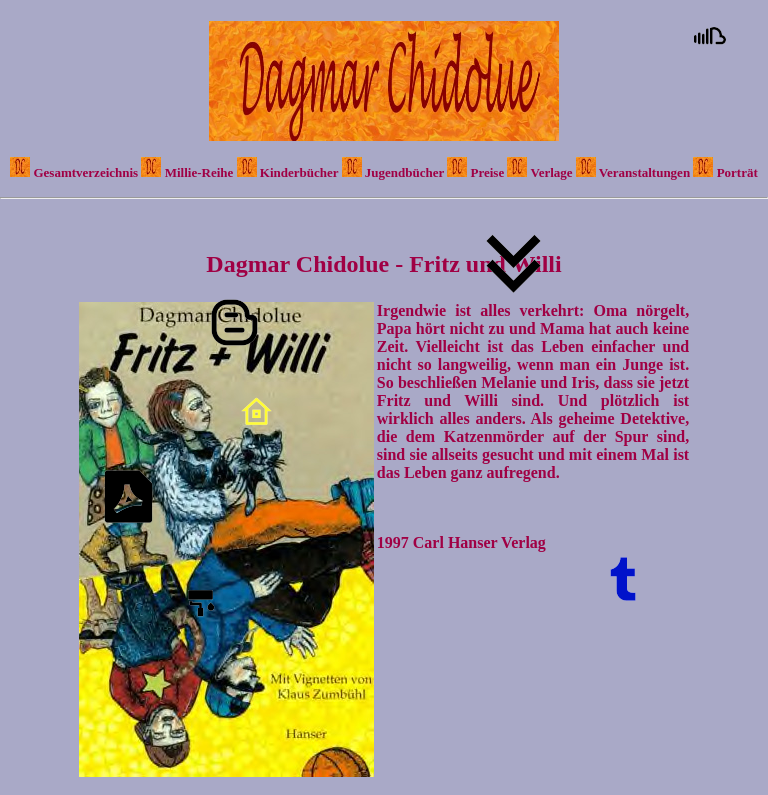 This screenshot has width=768, height=795. I want to click on open Blogger app, so click(234, 322).